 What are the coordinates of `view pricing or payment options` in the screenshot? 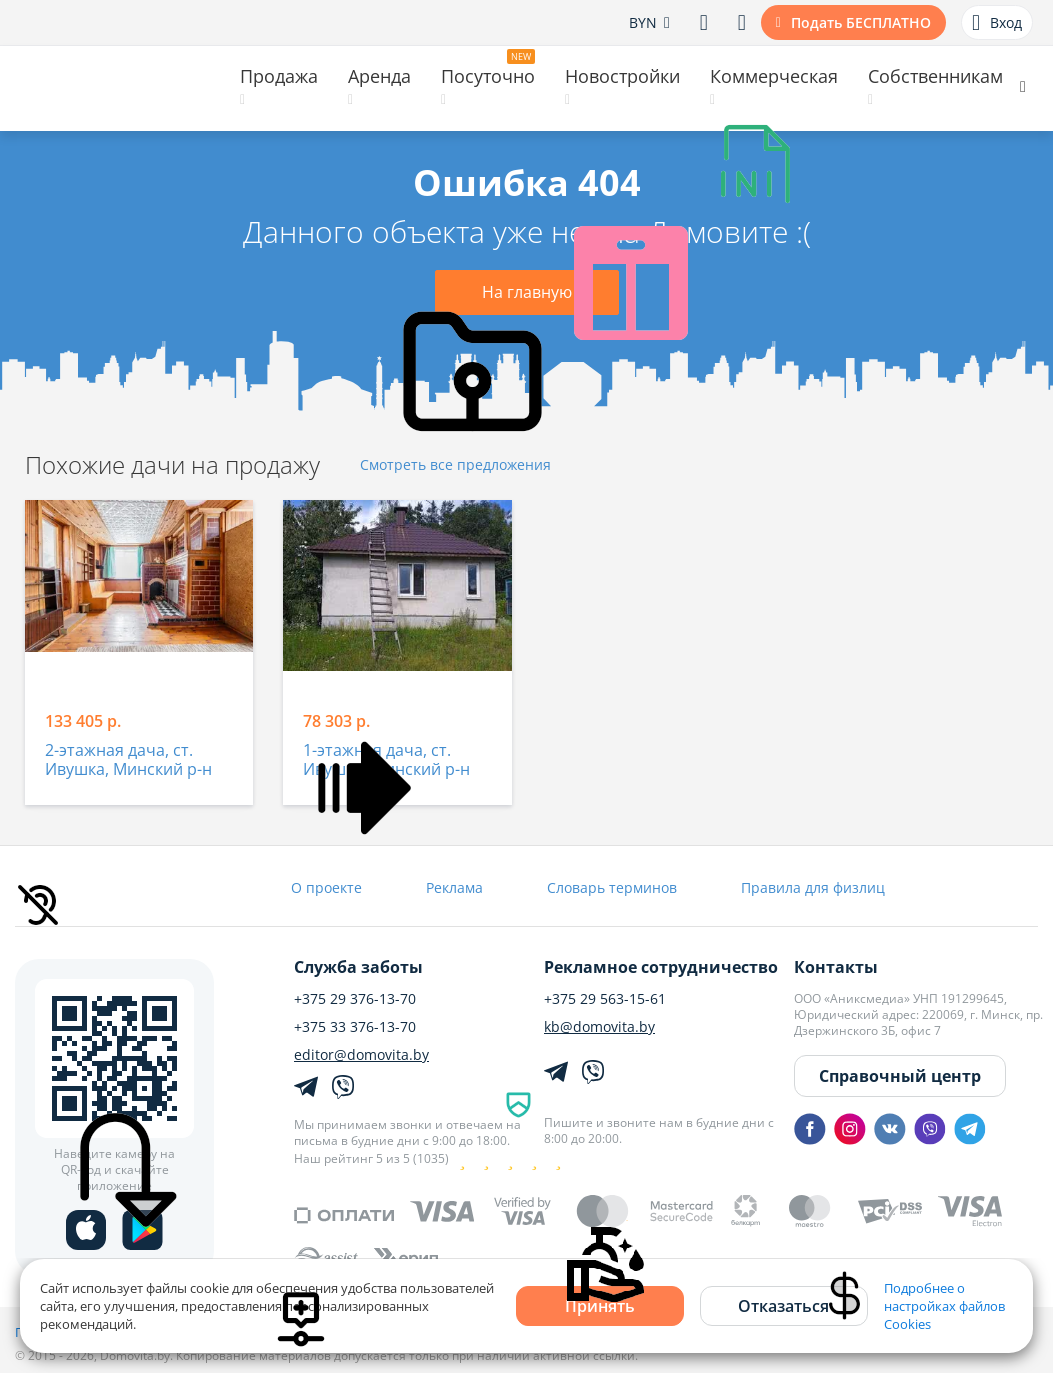 It's located at (844, 1295).